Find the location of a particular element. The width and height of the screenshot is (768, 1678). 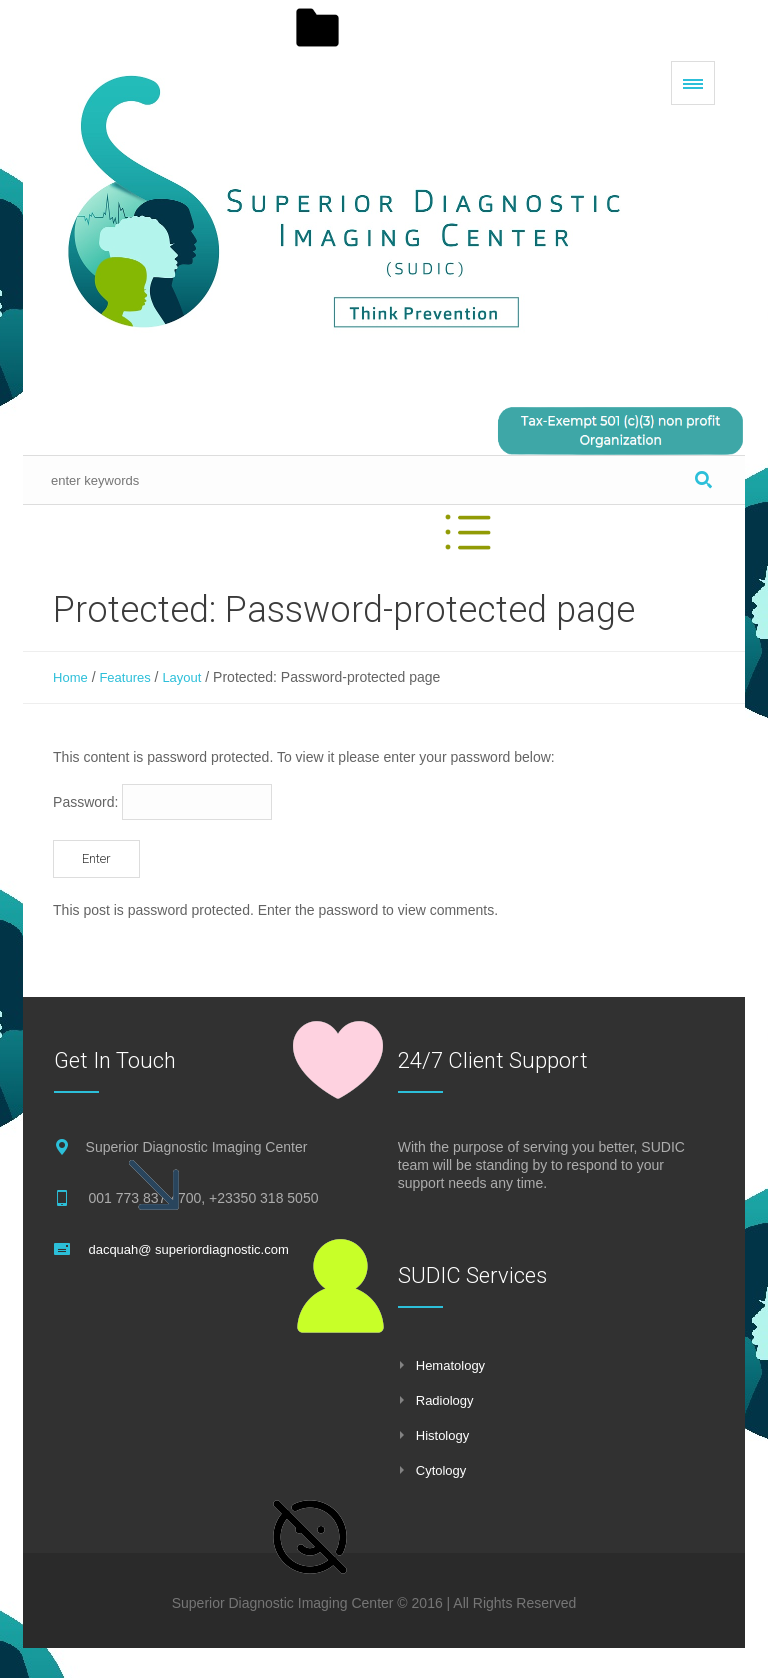

disable mood or emotion tracking is located at coordinates (310, 1537).